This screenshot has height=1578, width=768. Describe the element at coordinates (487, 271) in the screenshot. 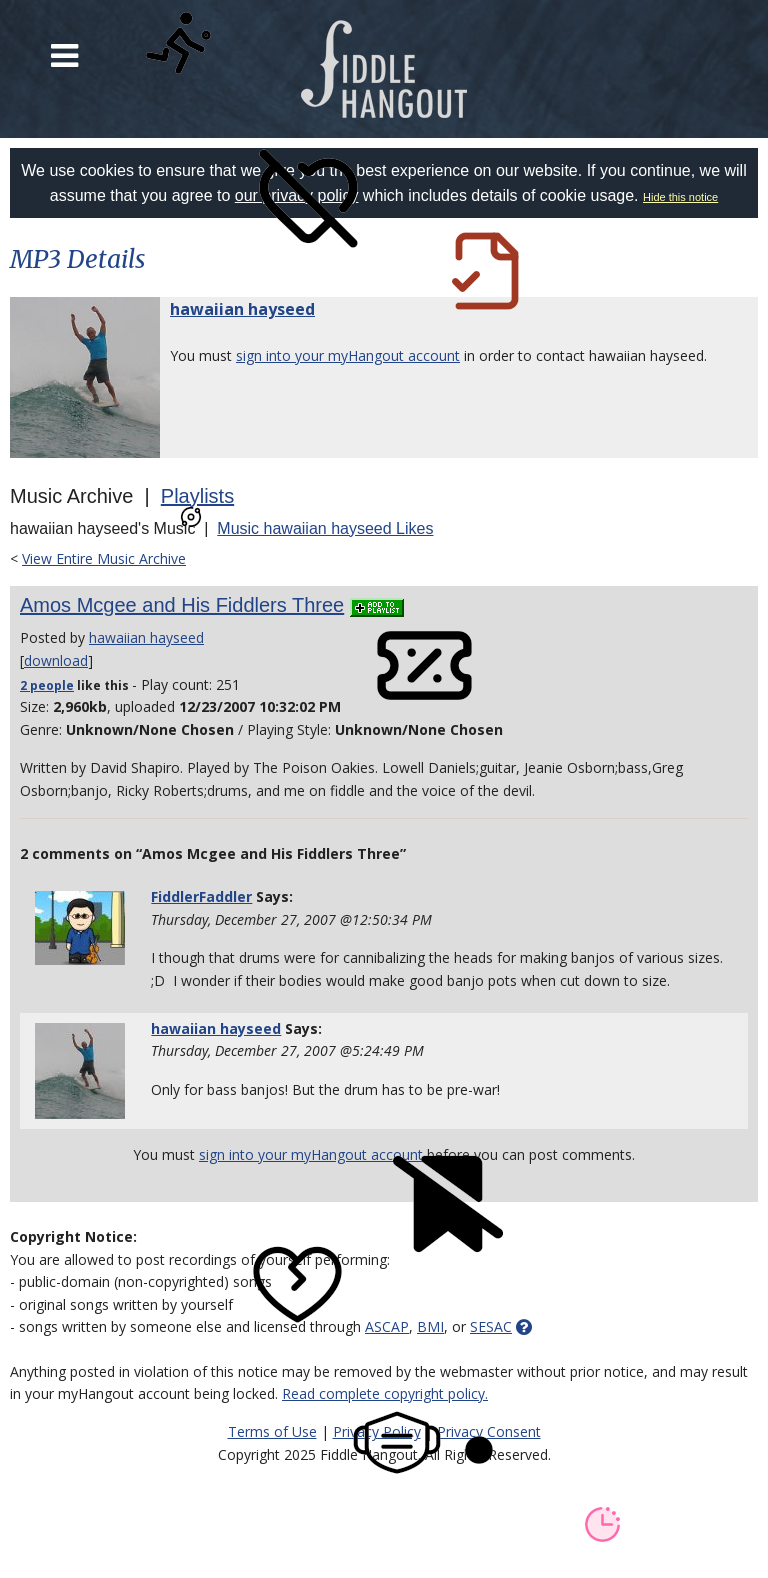

I see `file successfully uploaded or saved` at that location.